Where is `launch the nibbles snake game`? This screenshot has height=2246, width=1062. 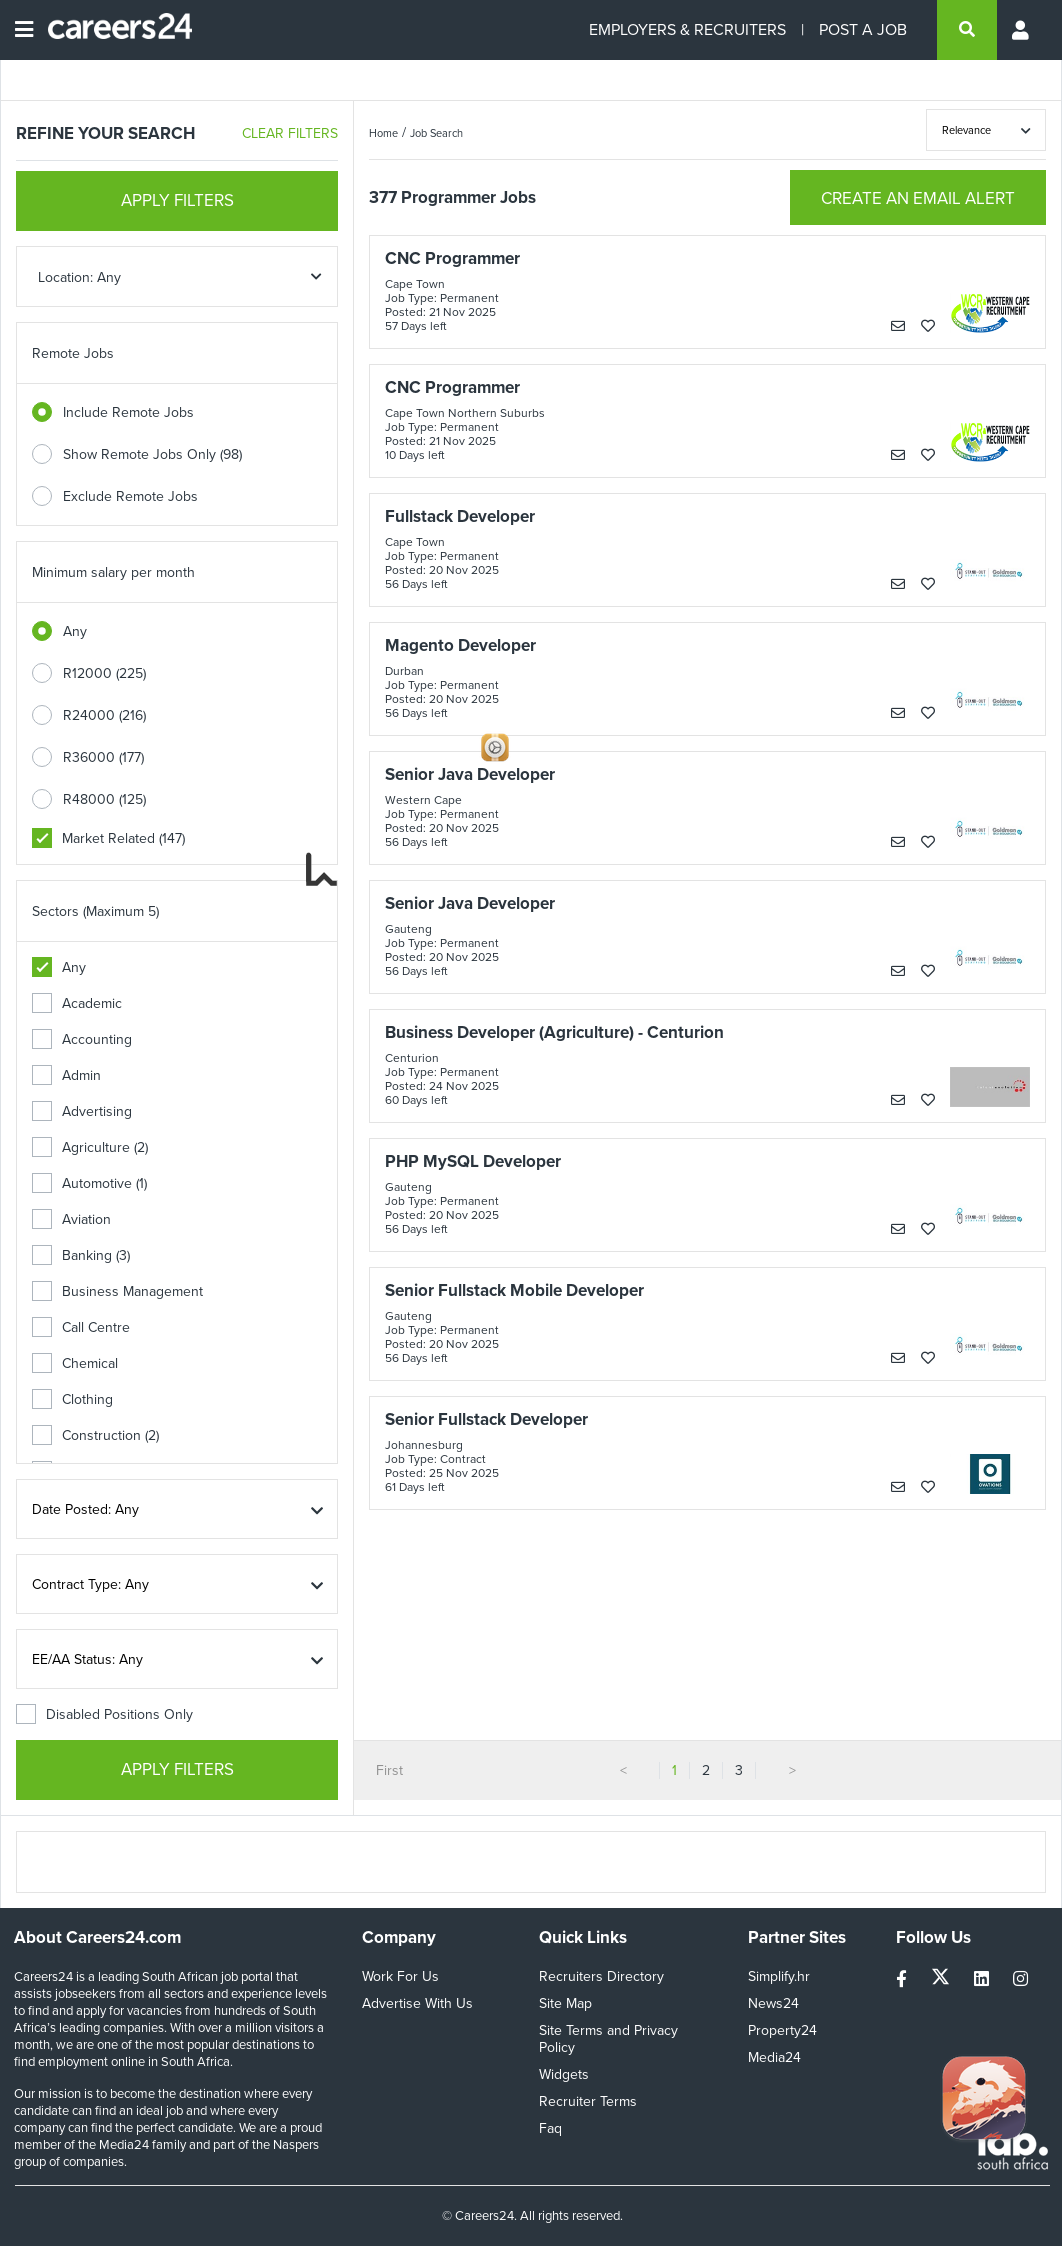 launch the nibbles snake game is located at coordinates (321, 870).